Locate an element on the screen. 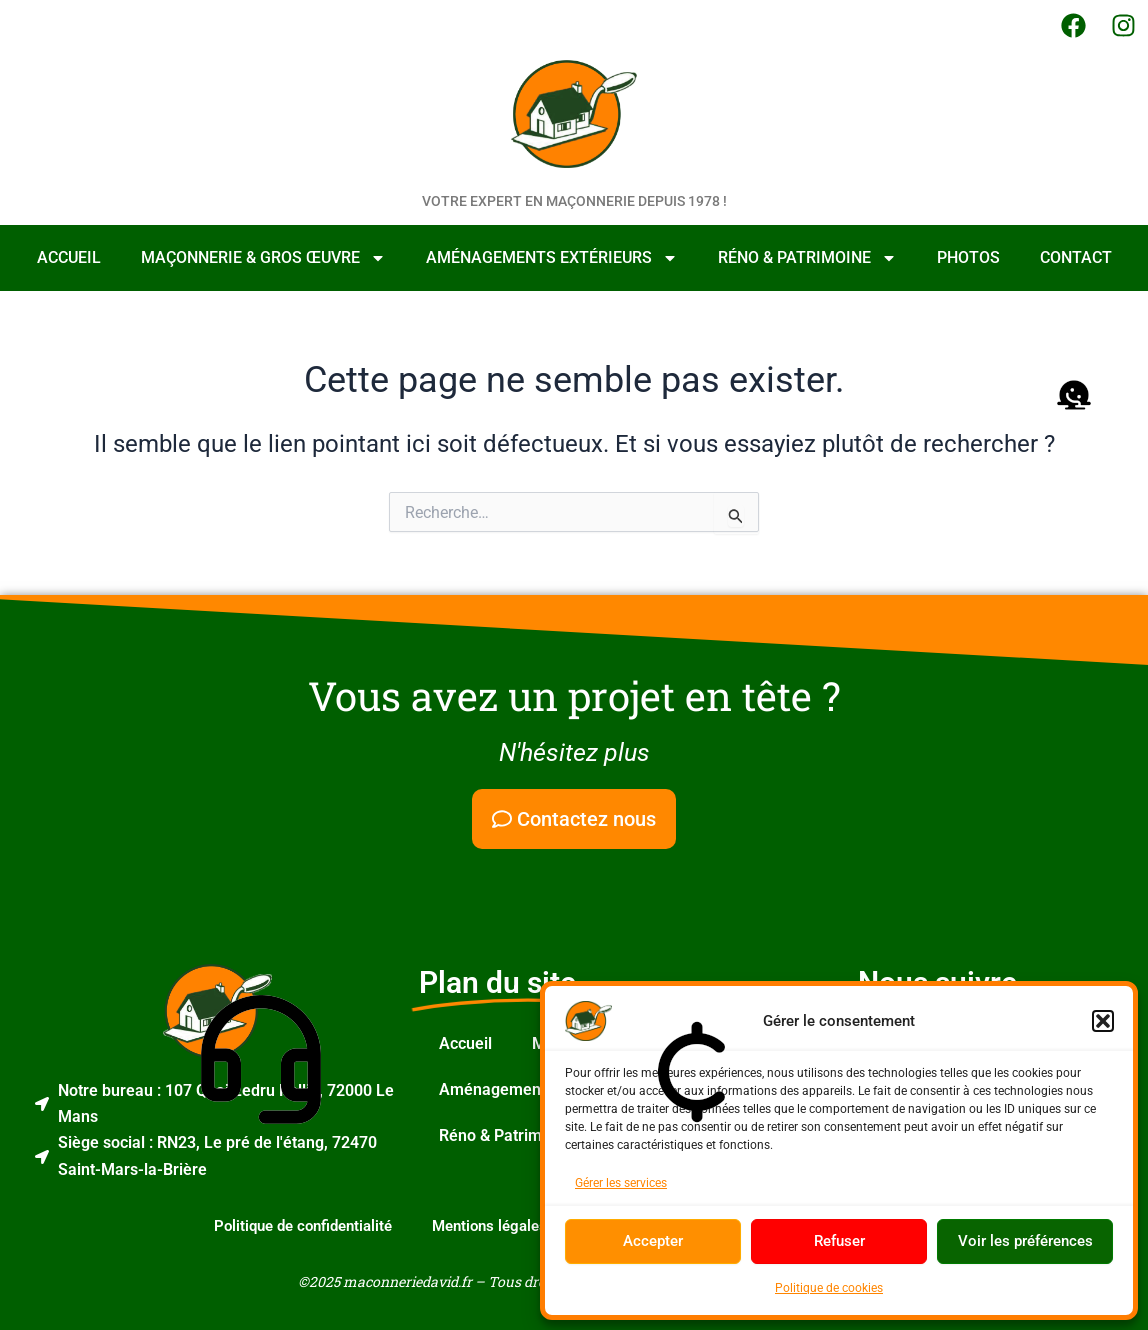  contact customer support is located at coordinates (261, 1055).